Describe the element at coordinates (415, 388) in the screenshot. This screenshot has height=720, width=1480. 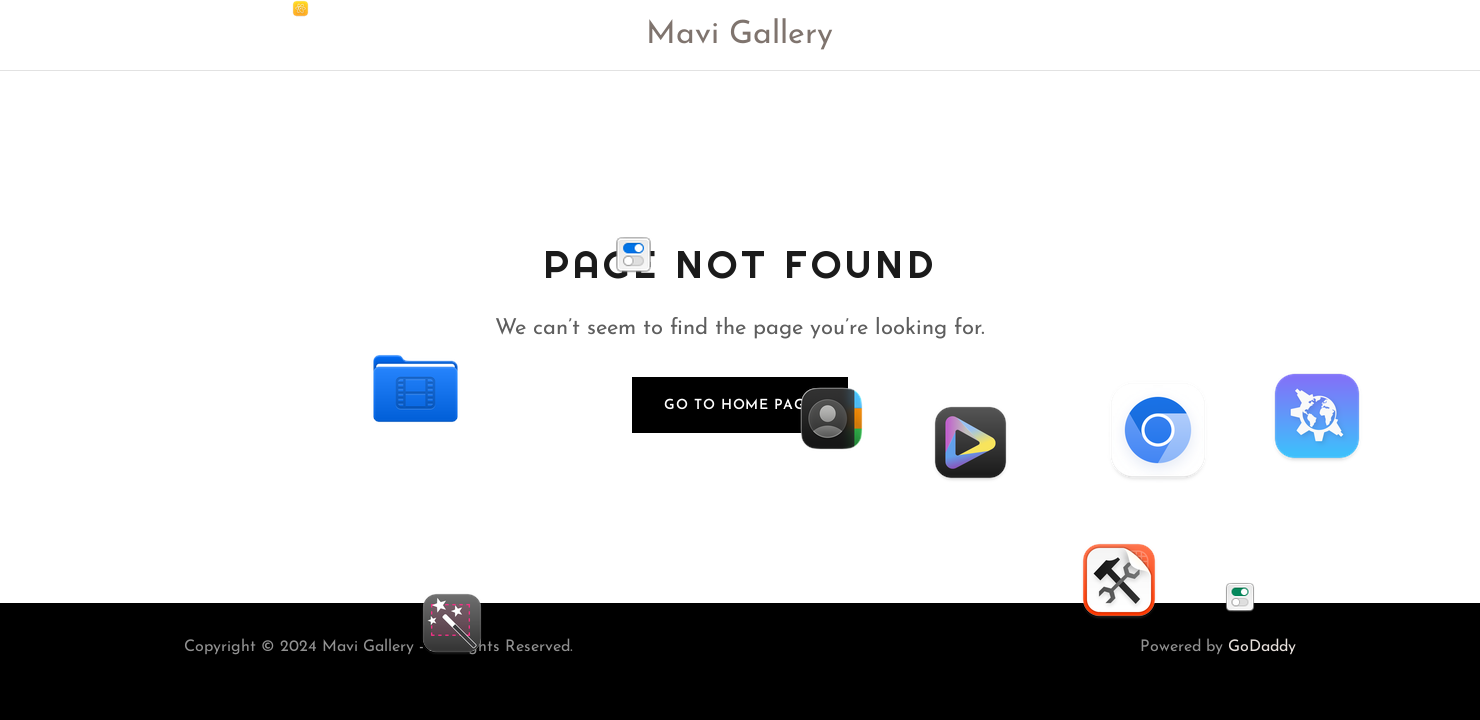
I see `open your videos folder` at that location.